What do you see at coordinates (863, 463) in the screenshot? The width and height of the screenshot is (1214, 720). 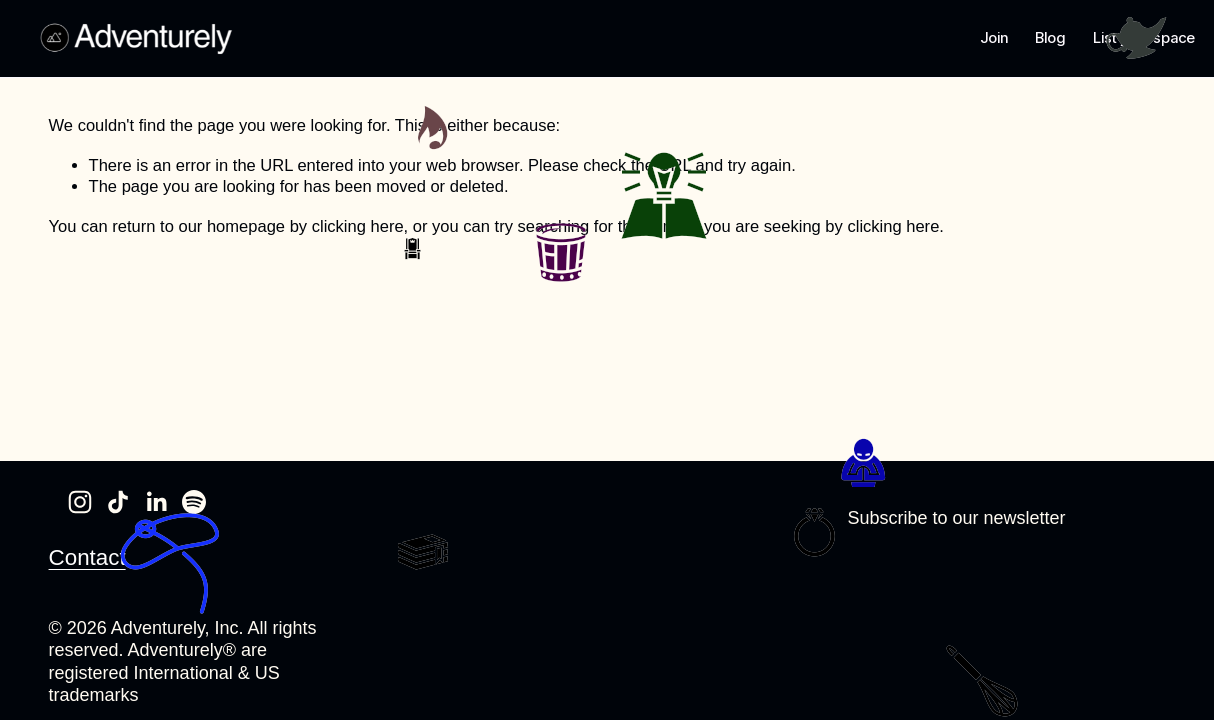 I see `access prayer or meditation features` at bounding box center [863, 463].